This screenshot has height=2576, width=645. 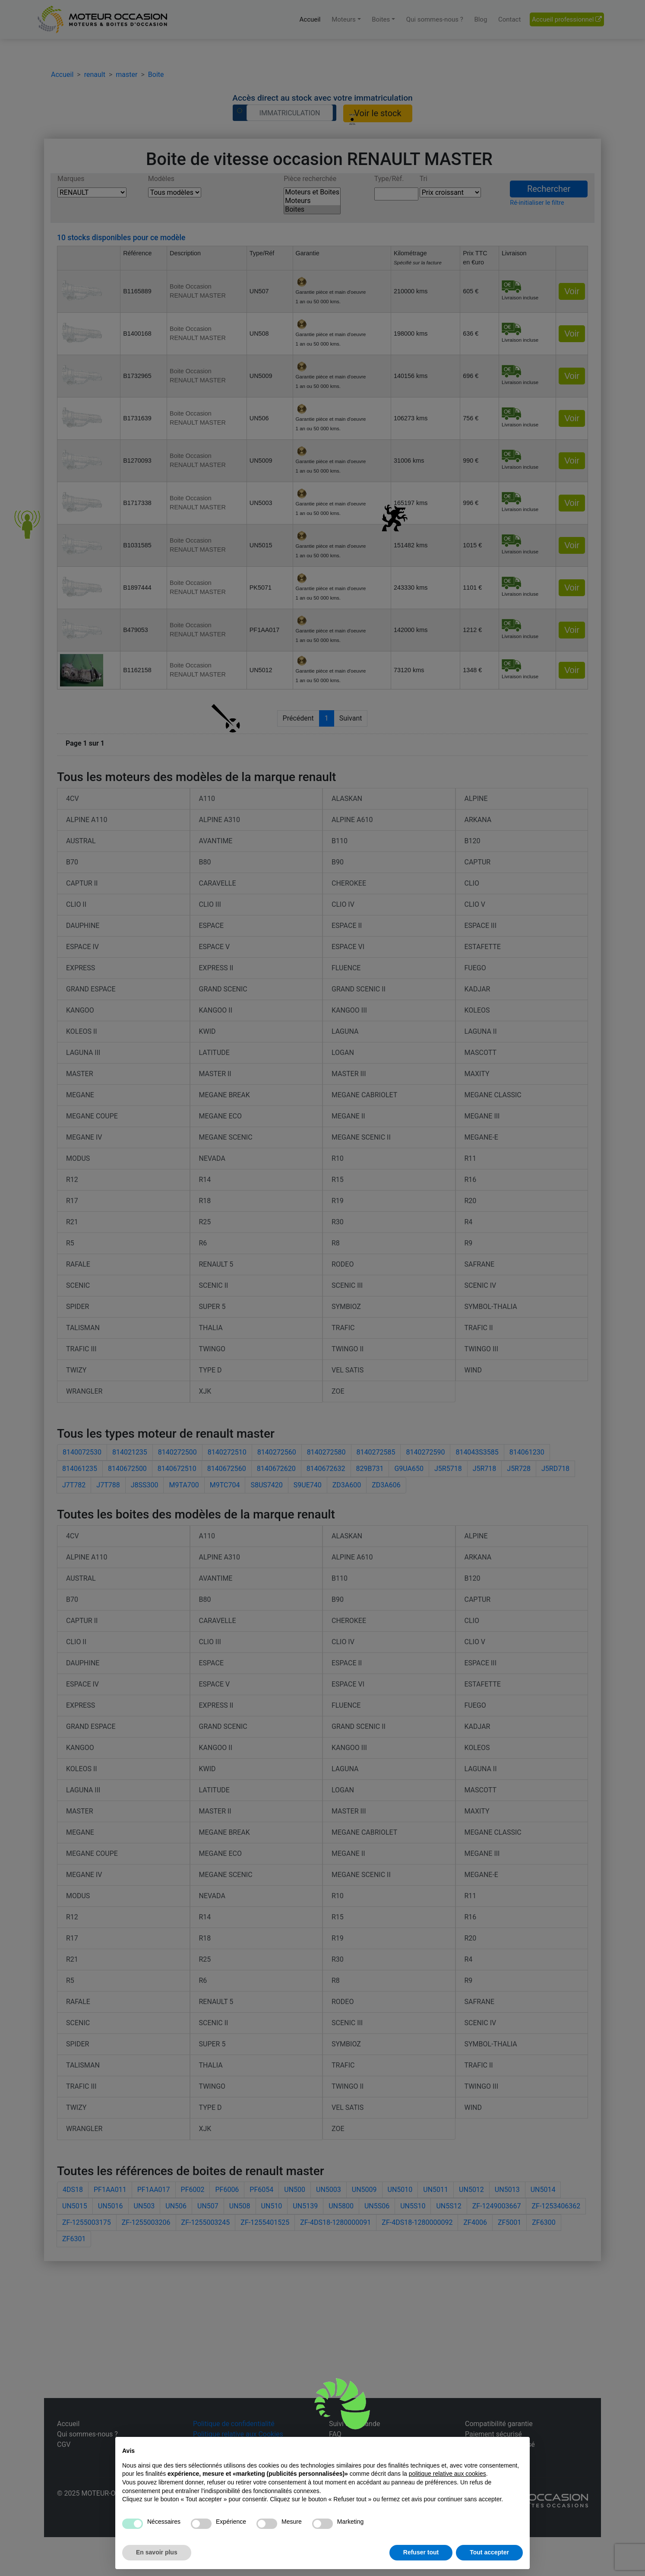 I want to click on access cooking or food preparation menu, so click(x=341, y=2404).